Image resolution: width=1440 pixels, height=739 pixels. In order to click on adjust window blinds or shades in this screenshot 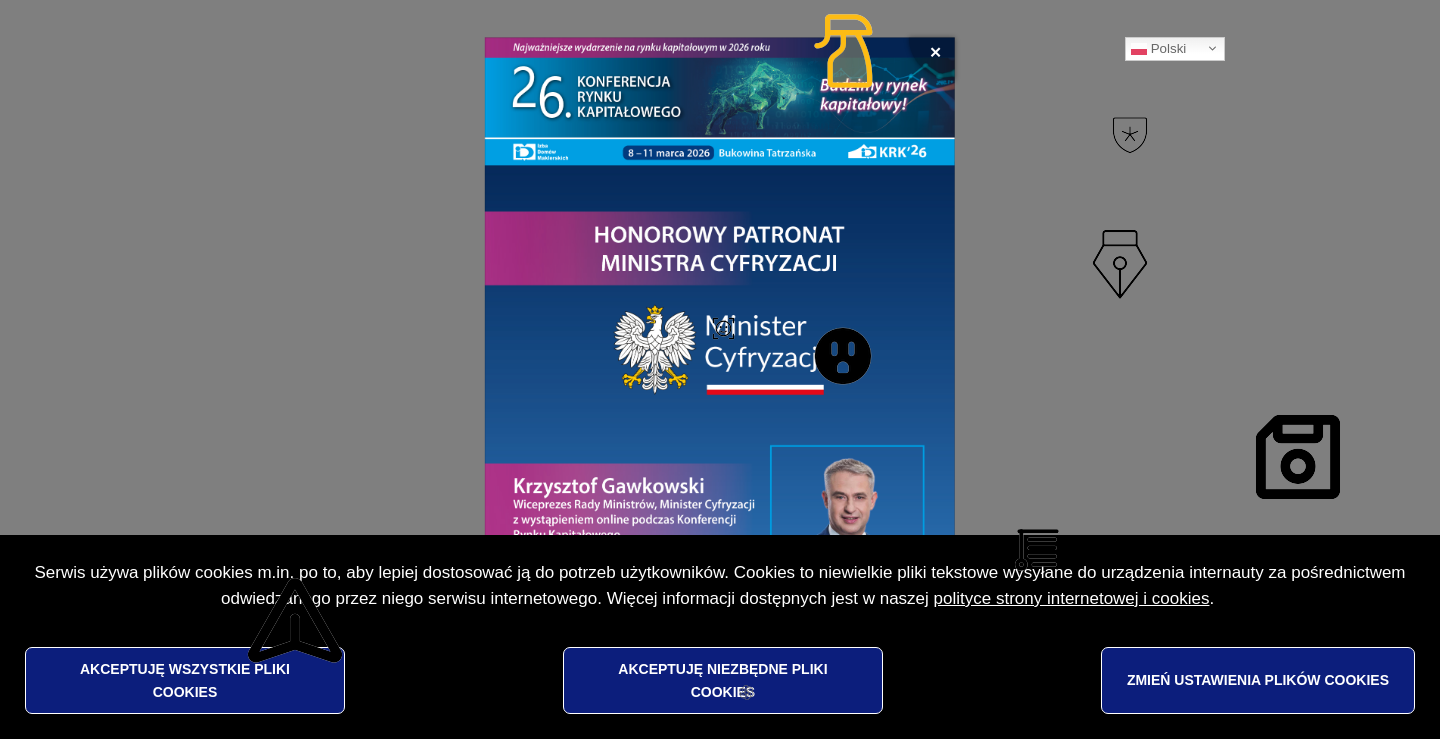, I will do `click(1038, 550)`.